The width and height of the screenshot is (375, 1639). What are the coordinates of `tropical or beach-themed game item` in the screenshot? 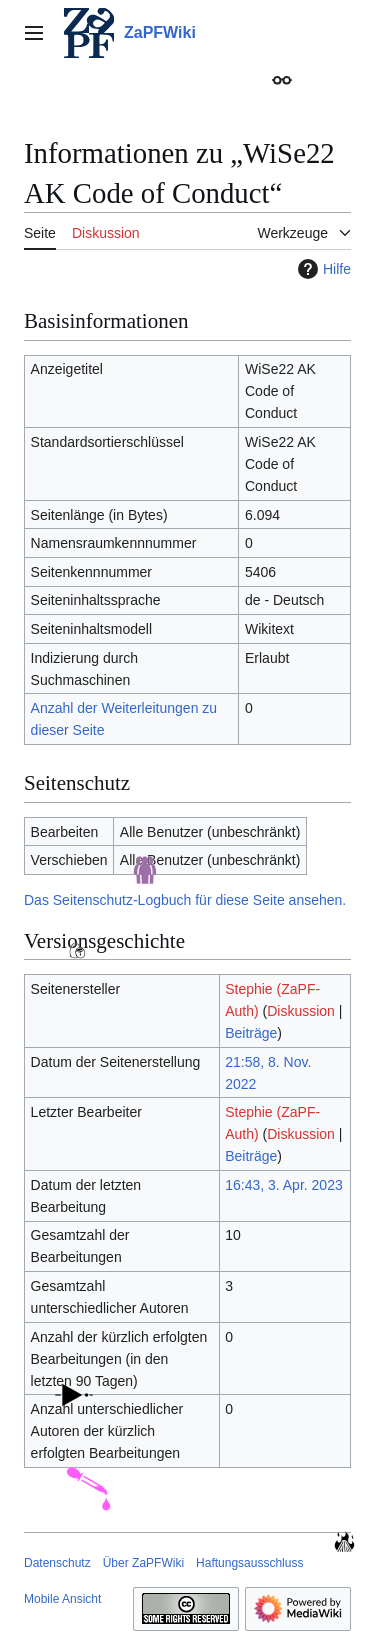 It's located at (77, 950).